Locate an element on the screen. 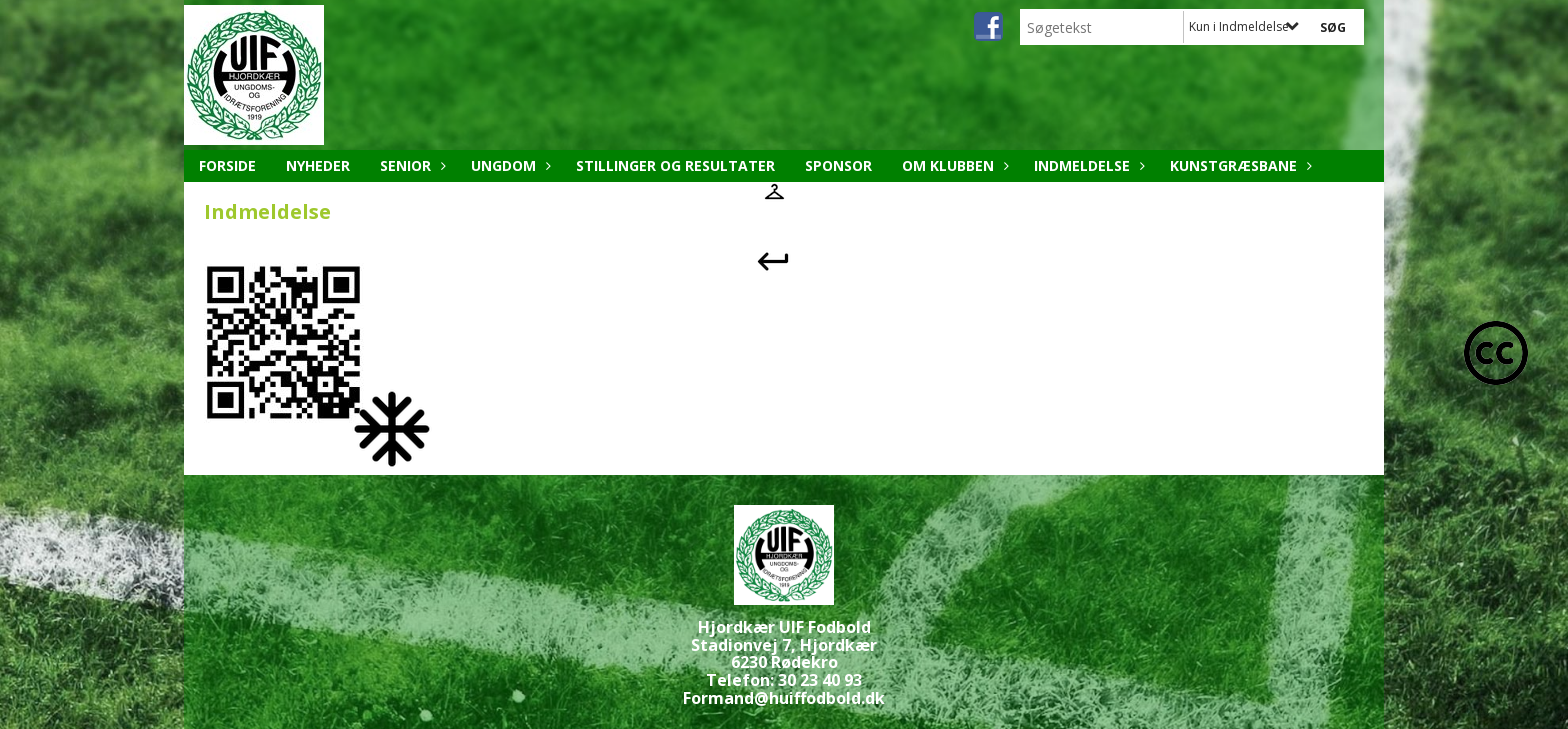  submit or confirm text input is located at coordinates (773, 261).